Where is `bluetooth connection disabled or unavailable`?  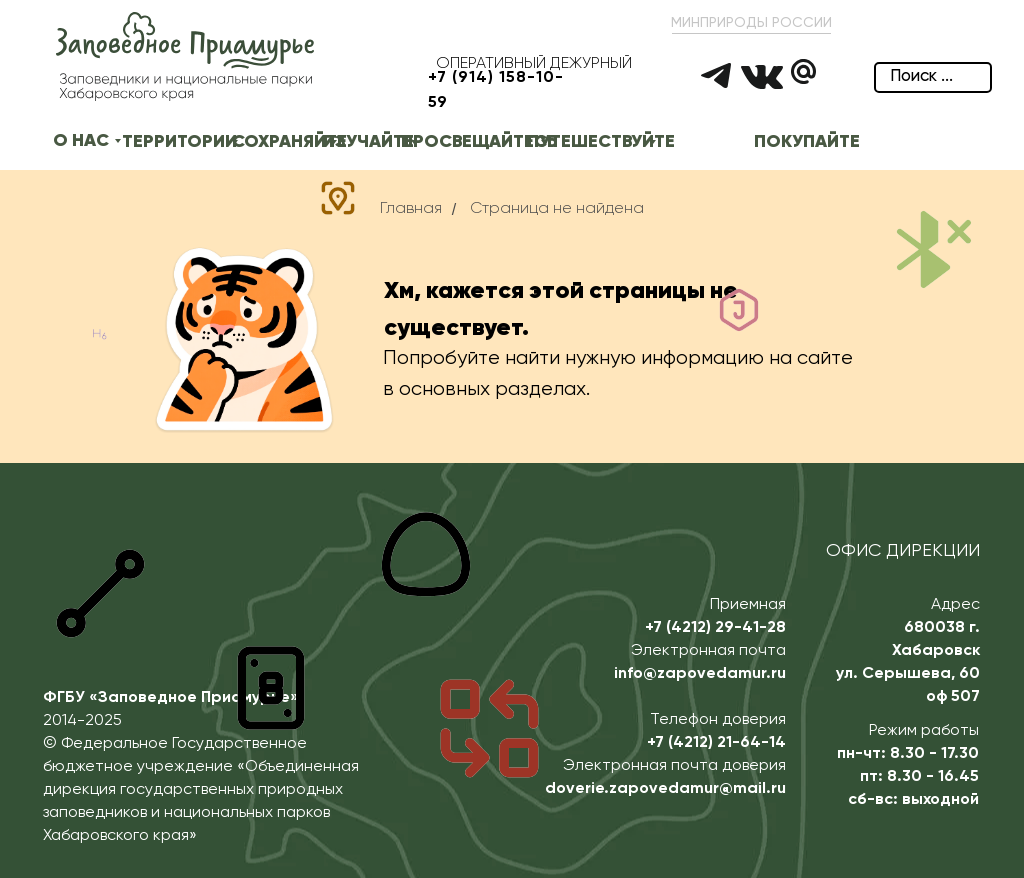
bluetooth connection disabled or unavailable is located at coordinates (929, 249).